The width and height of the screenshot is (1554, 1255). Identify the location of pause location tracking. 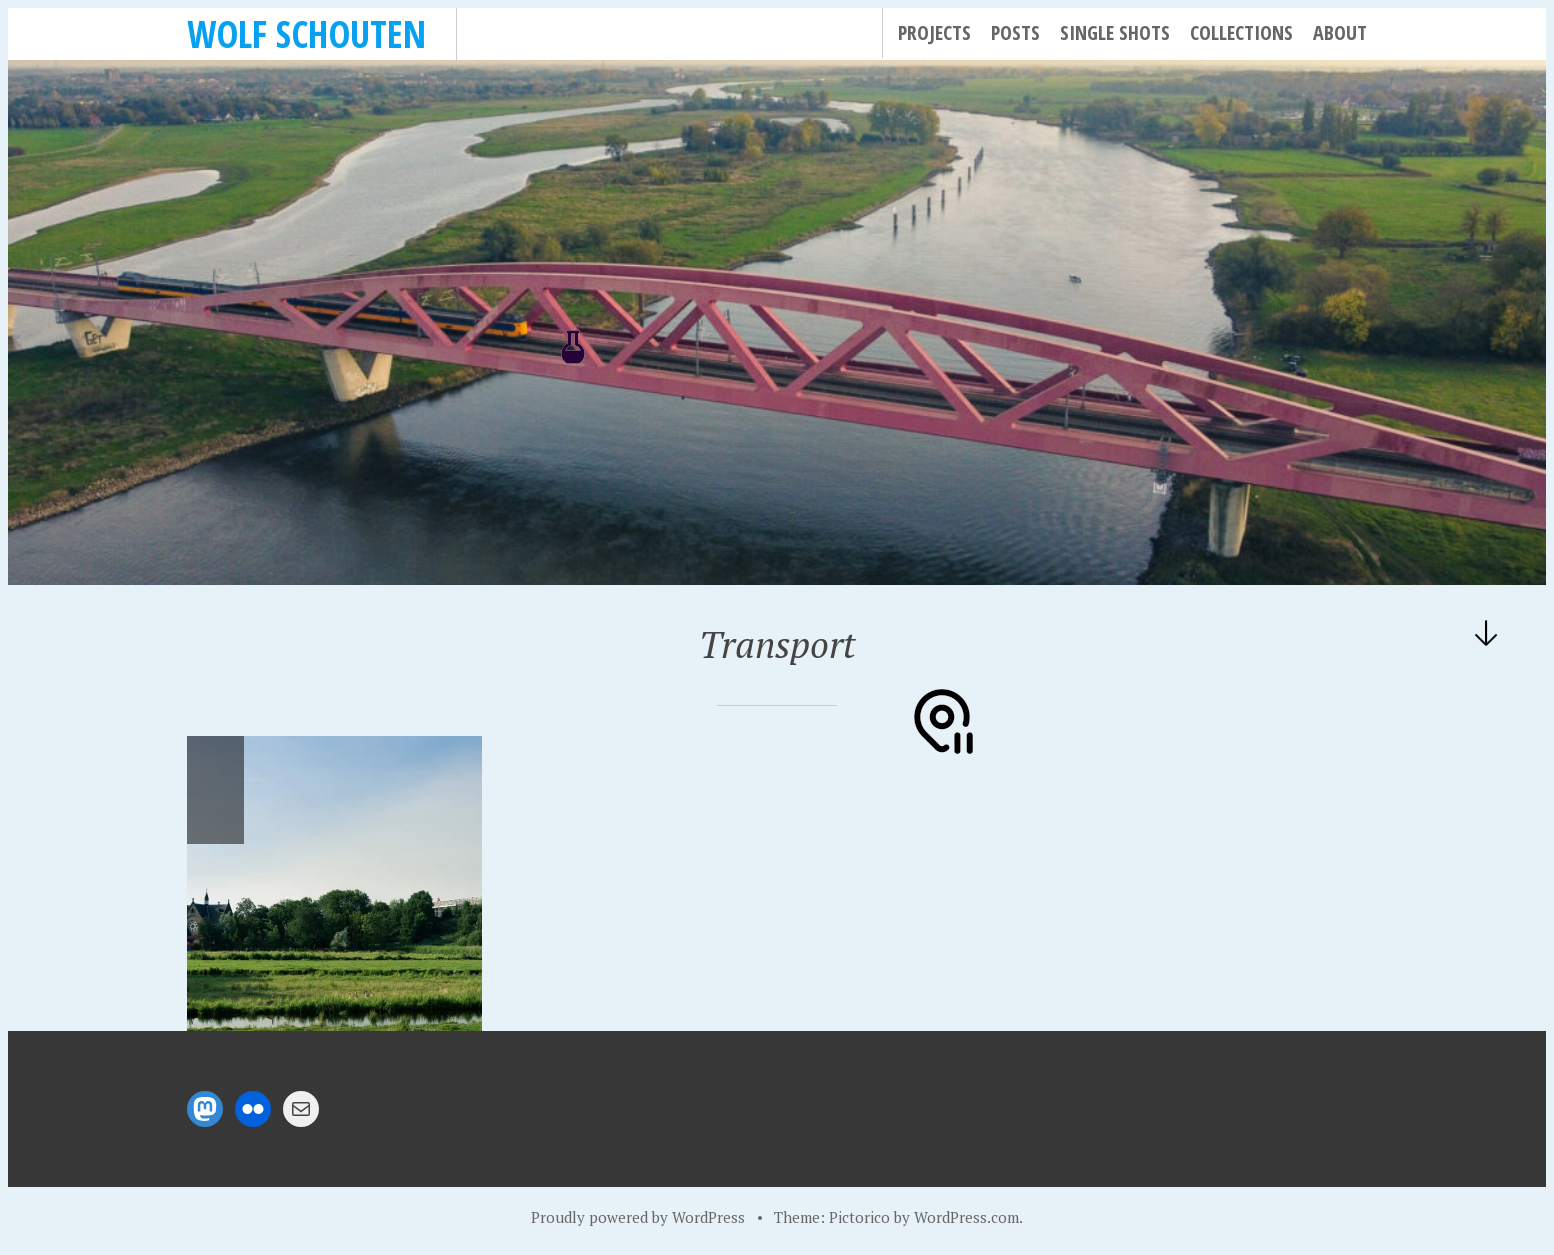
(942, 720).